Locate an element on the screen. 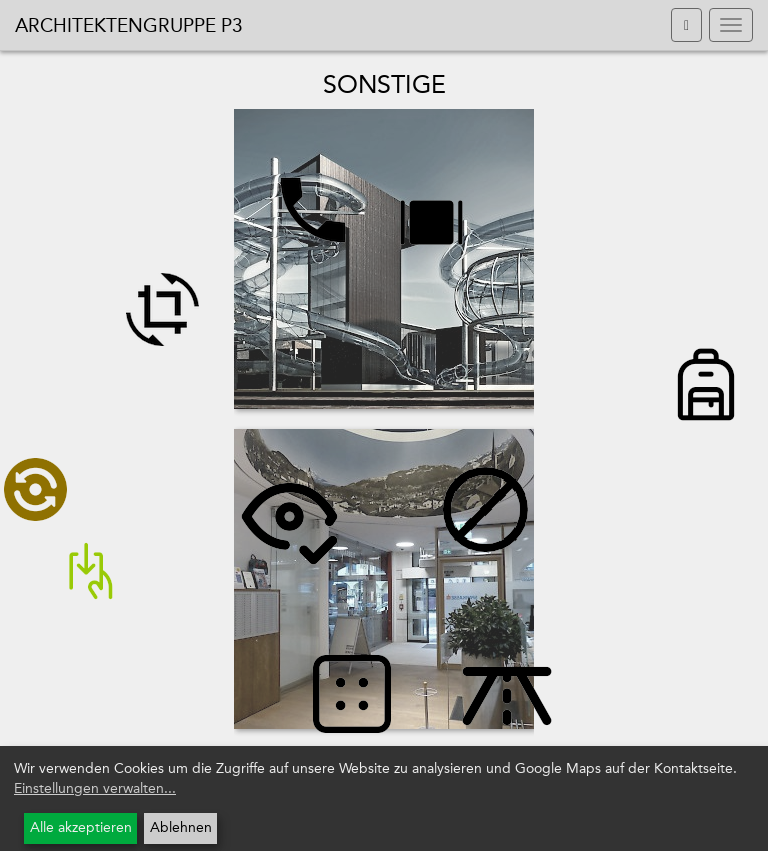 The width and height of the screenshot is (768, 851). block or ban a user is located at coordinates (485, 509).